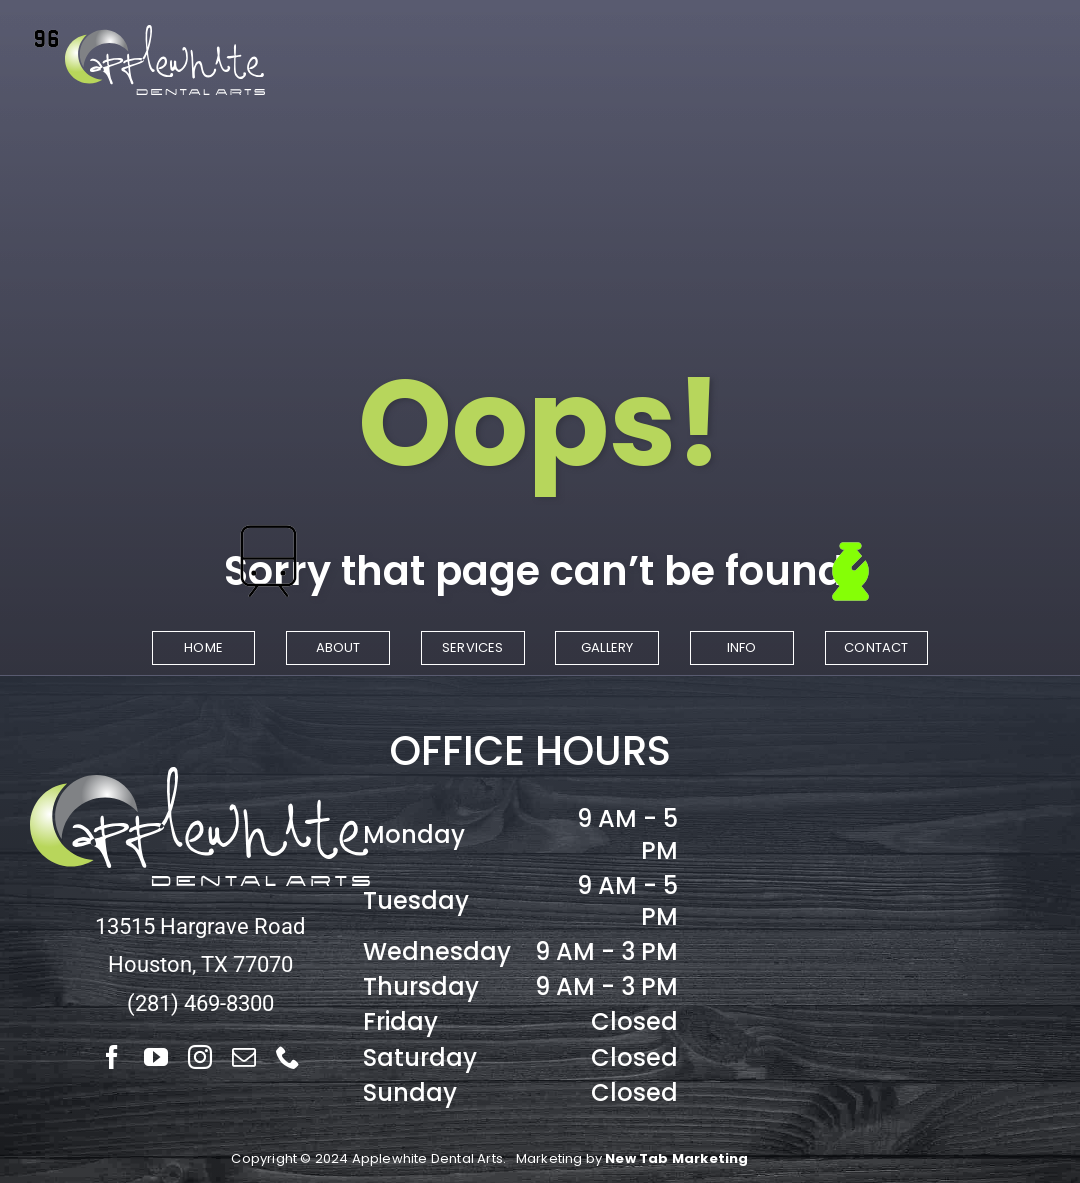 The width and height of the screenshot is (1080, 1183). Describe the element at coordinates (850, 571) in the screenshot. I see `represents the bishop piece in a chess game` at that location.